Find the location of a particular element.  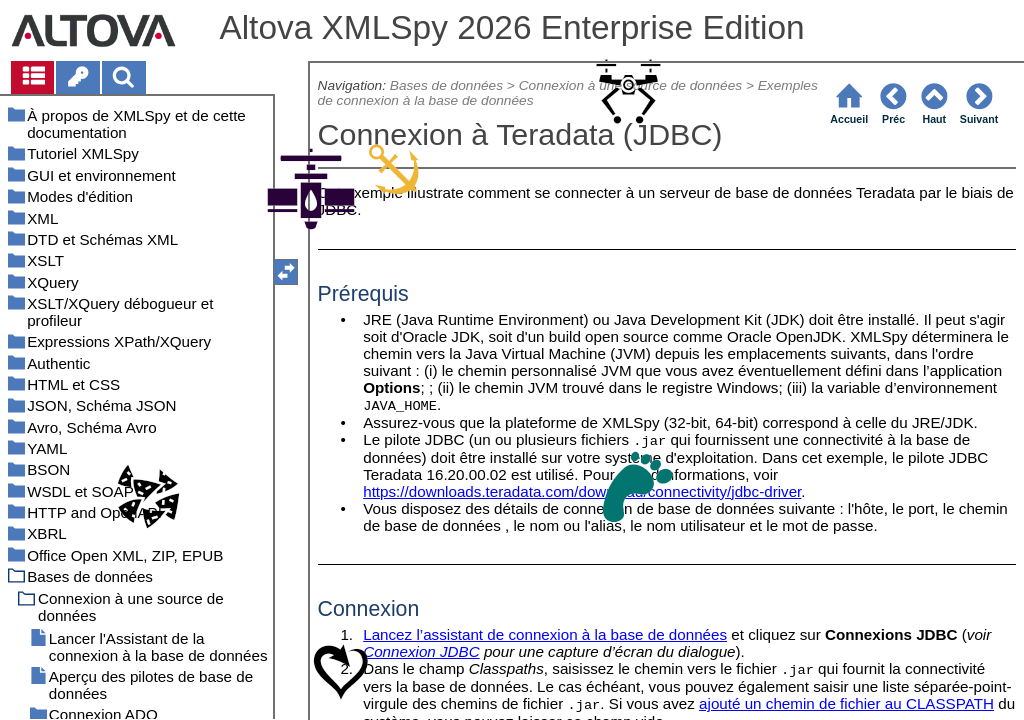

adjust water or gas flow settings is located at coordinates (311, 189).